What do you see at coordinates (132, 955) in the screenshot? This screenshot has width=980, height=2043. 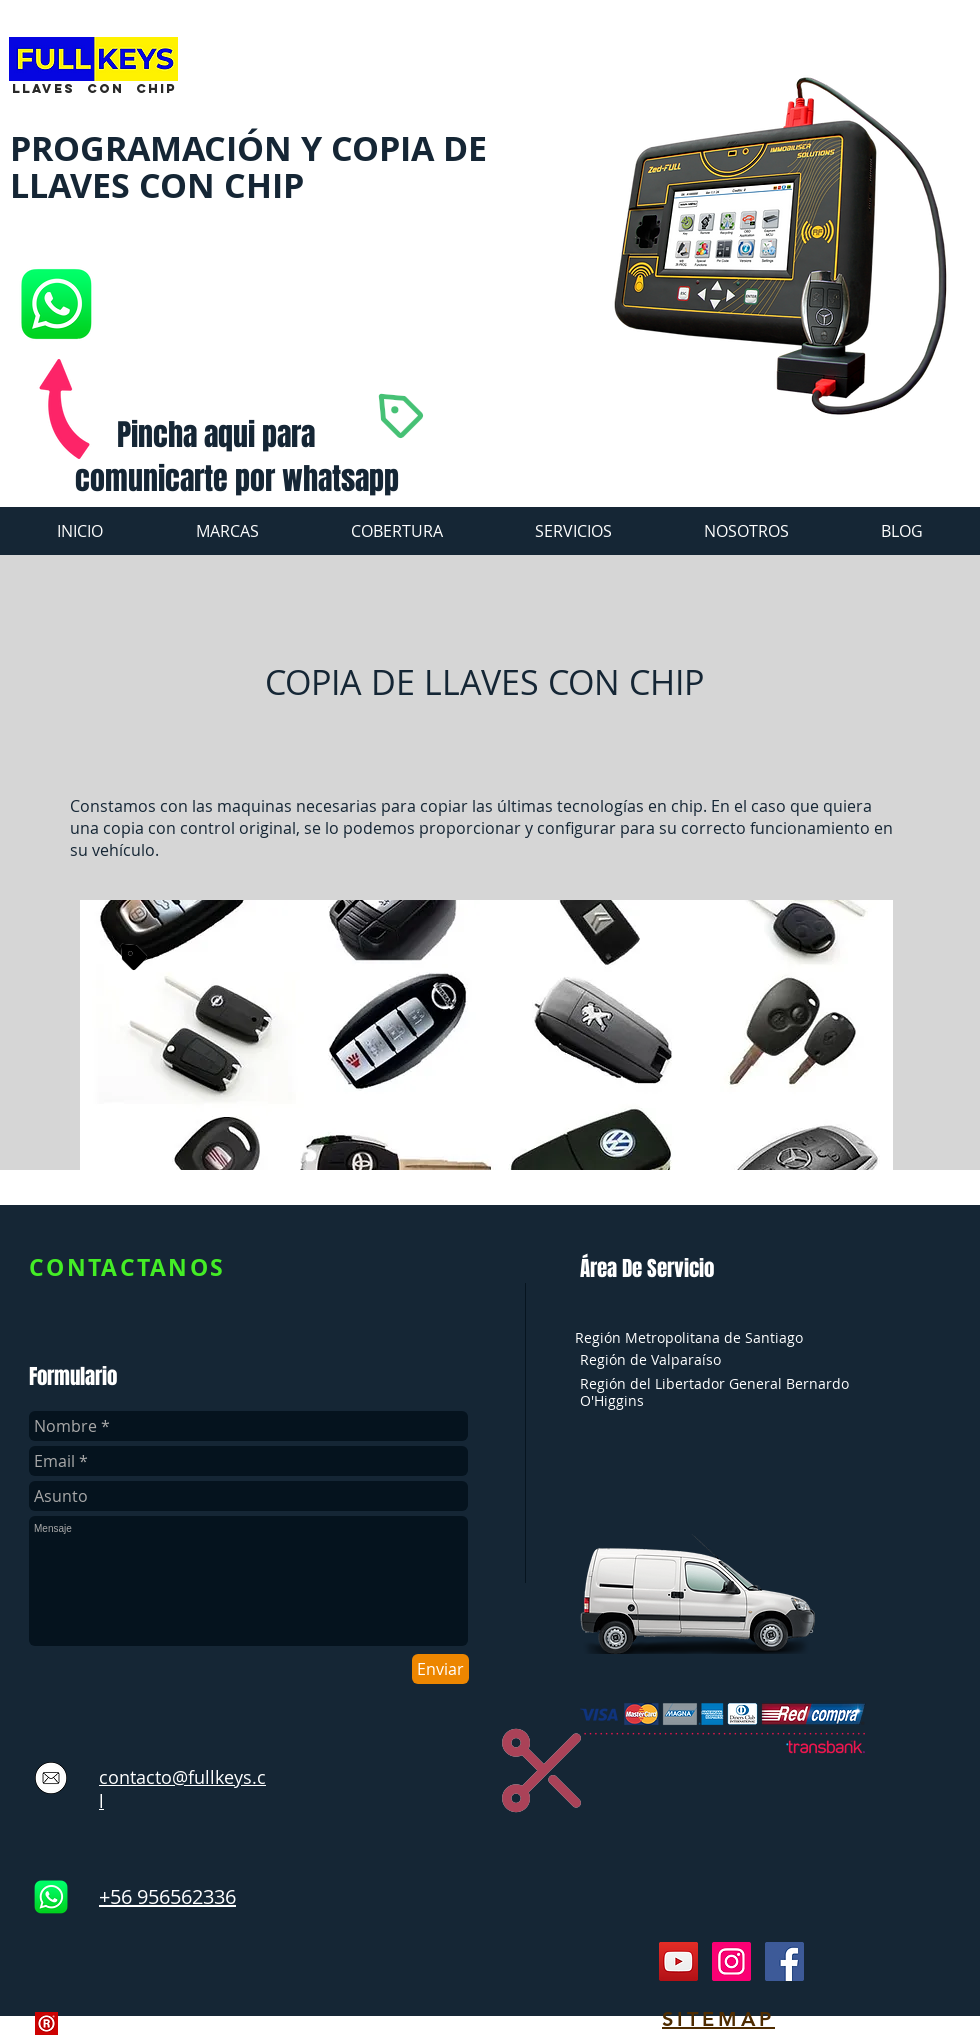 I see `view tags or labels` at bounding box center [132, 955].